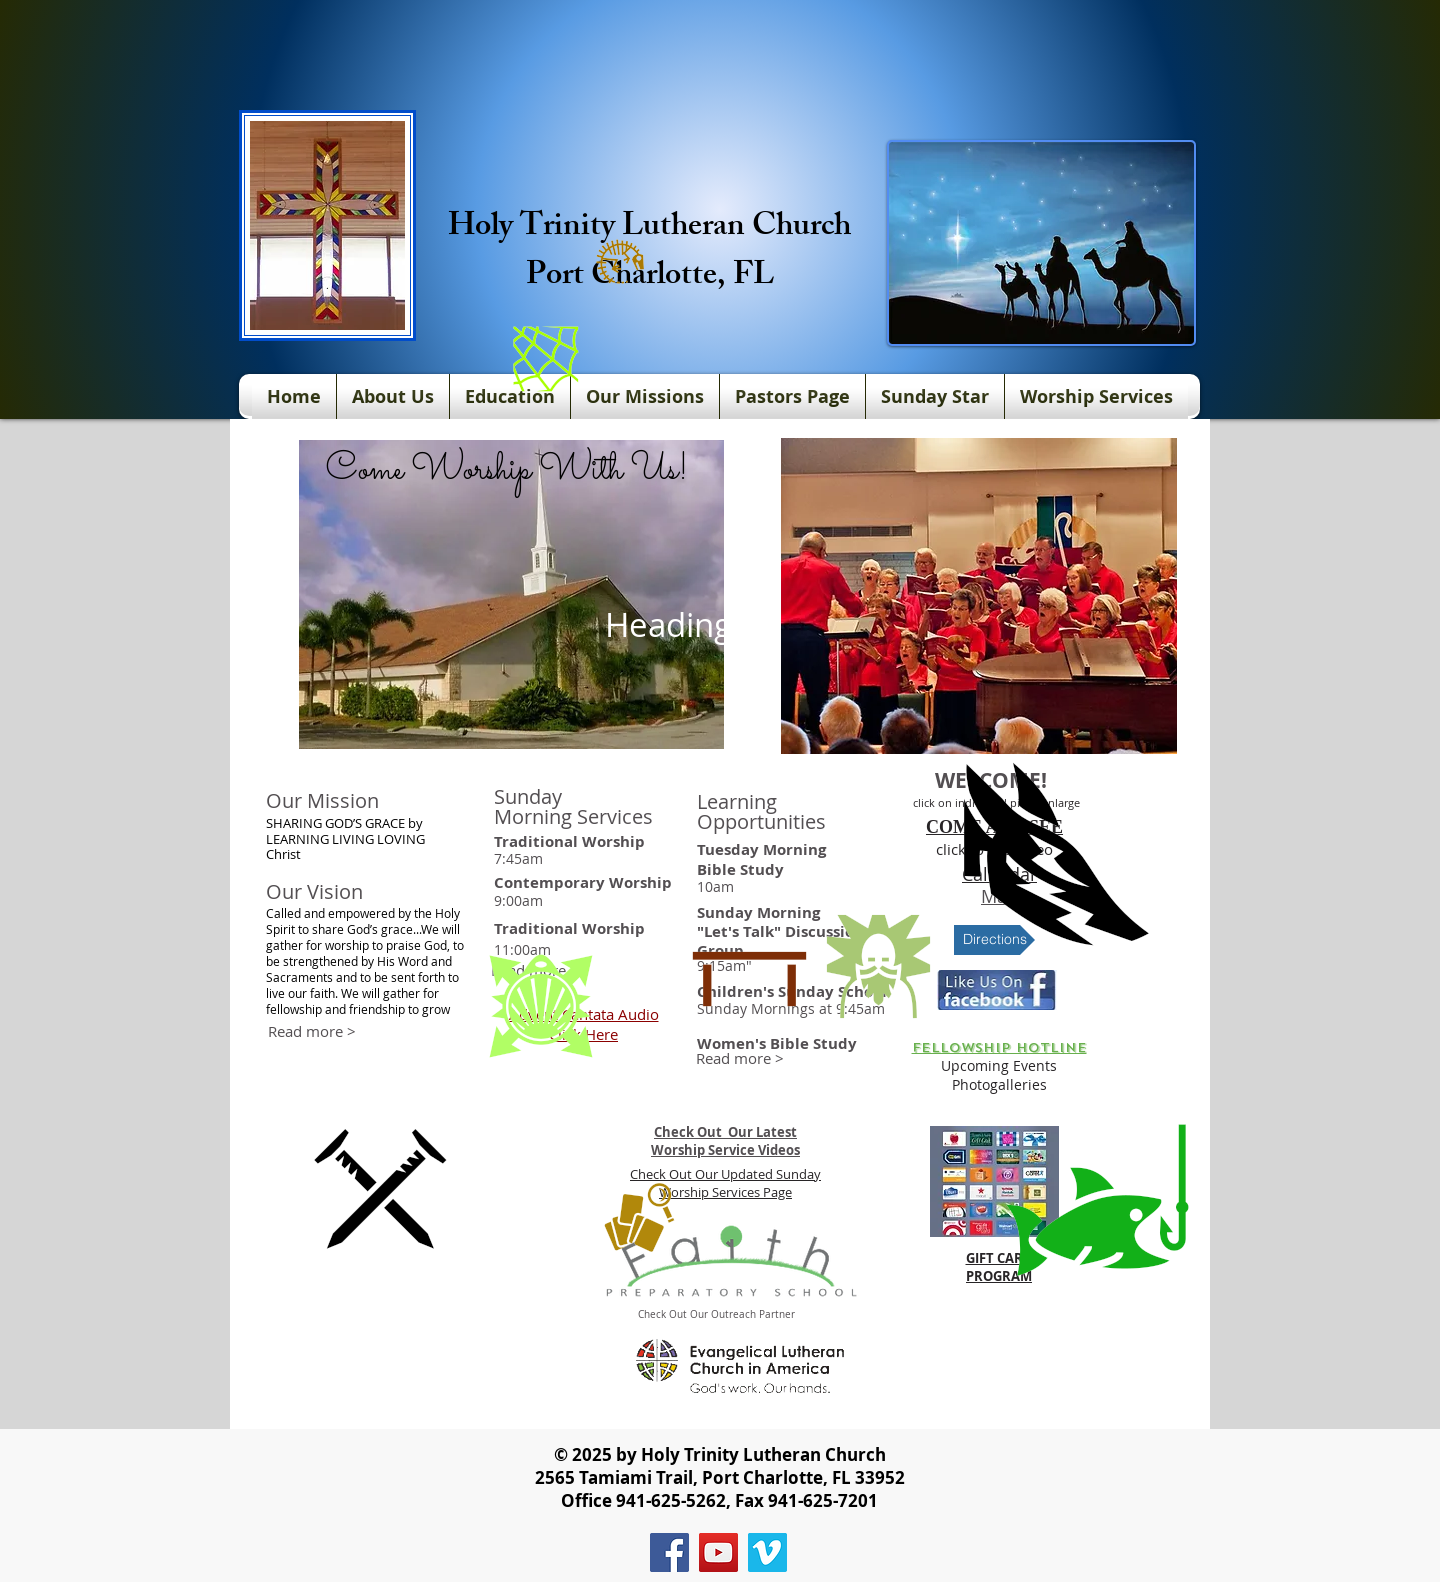 This screenshot has height=1582, width=1440. I want to click on indicates an abandoned or inactive section, so click(546, 359).